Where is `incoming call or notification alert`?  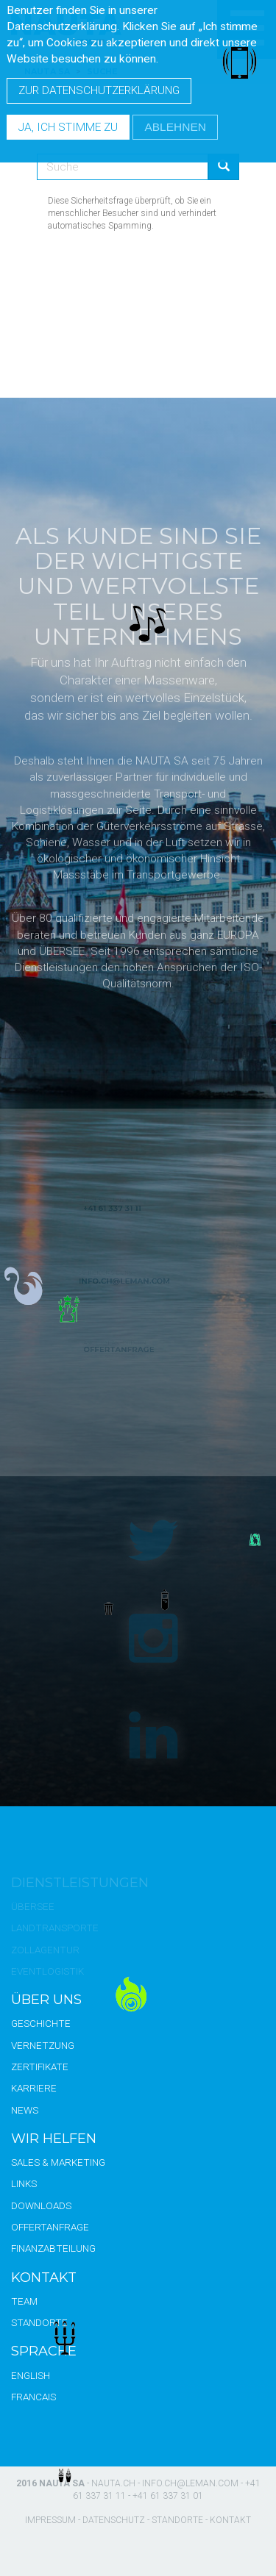 incoming call or notification alert is located at coordinates (239, 62).